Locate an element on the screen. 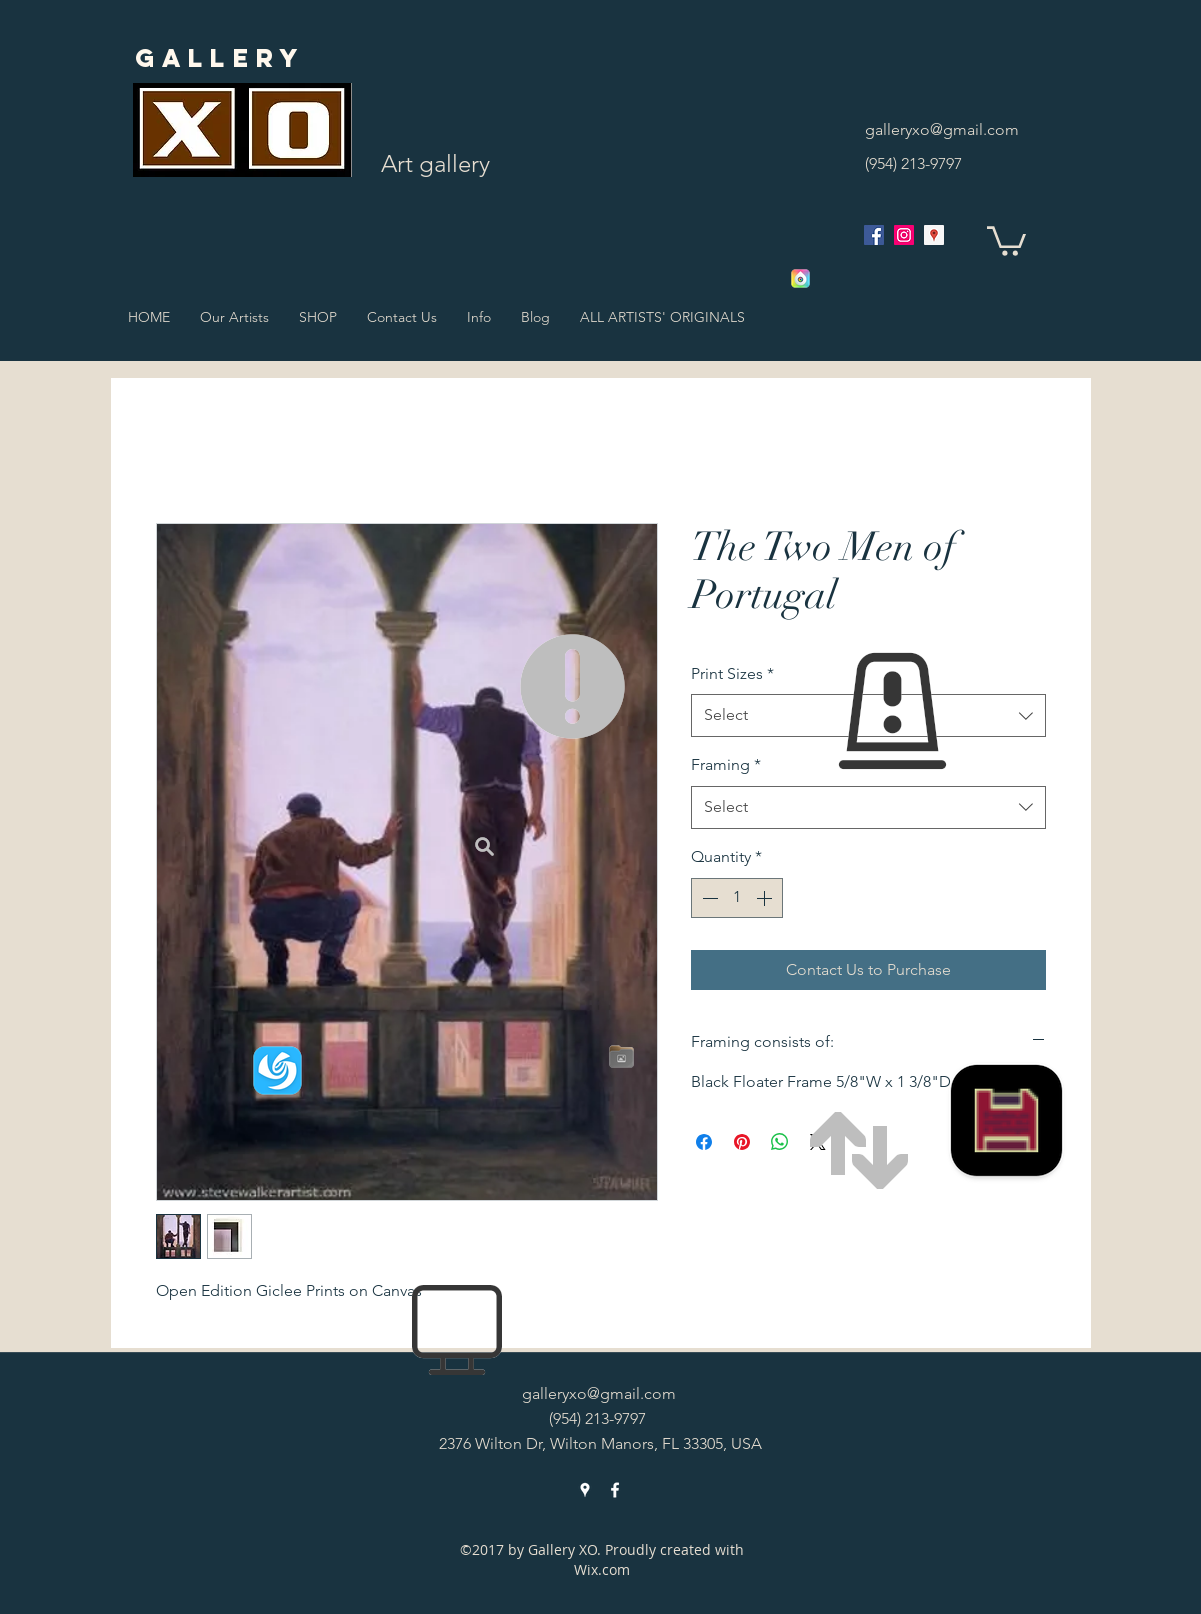  open color preferences settings is located at coordinates (800, 278).